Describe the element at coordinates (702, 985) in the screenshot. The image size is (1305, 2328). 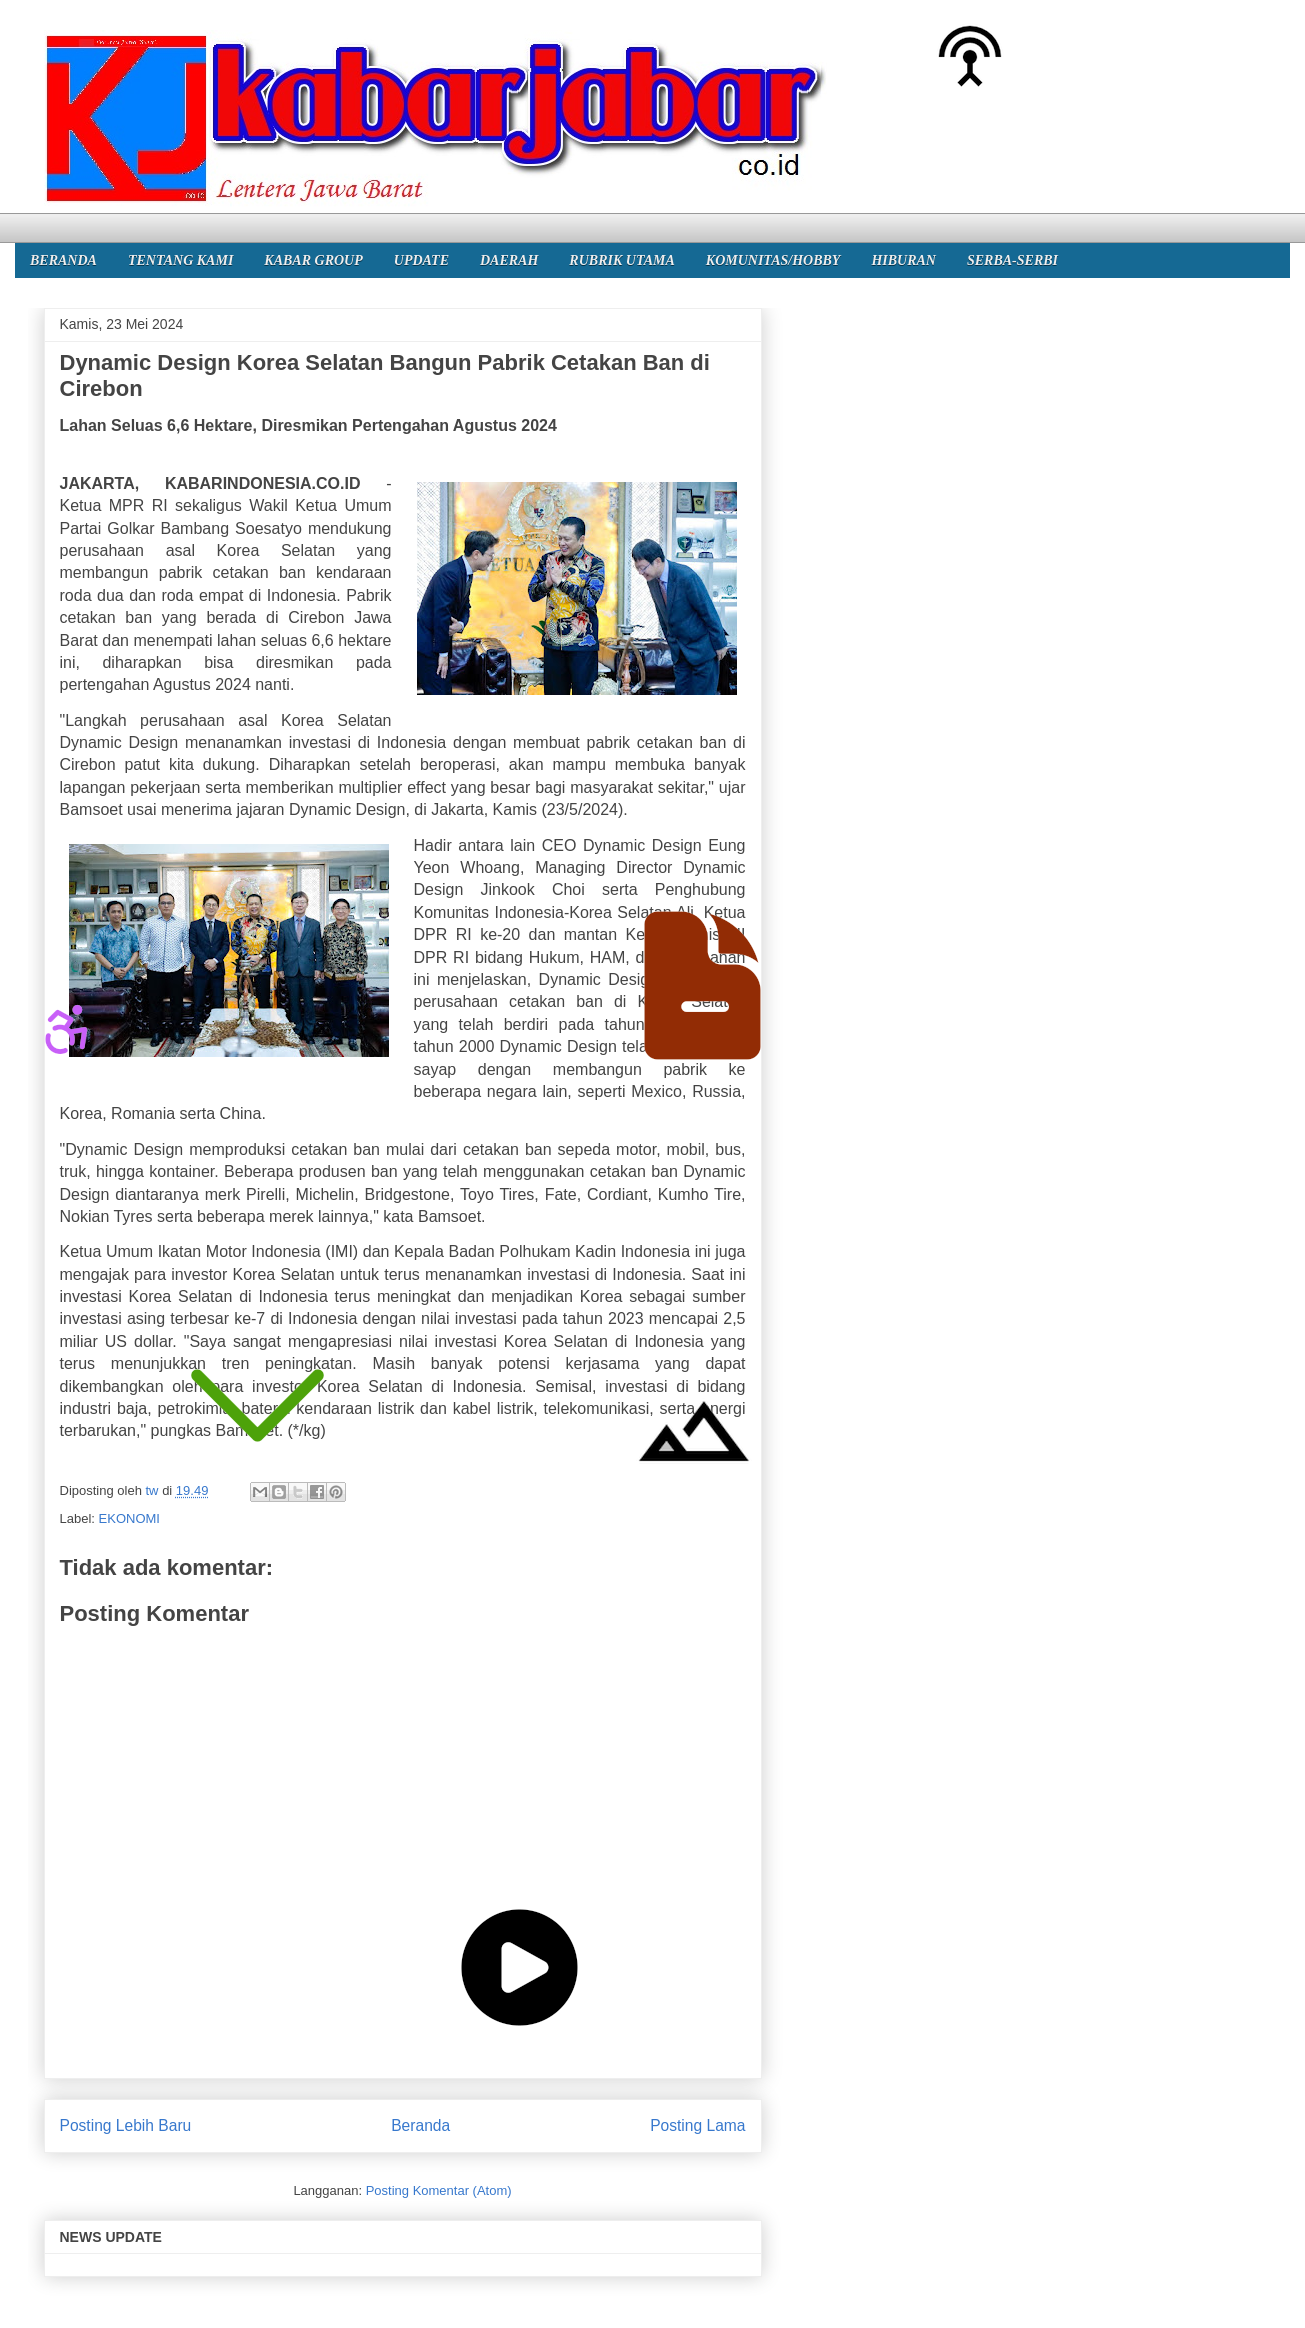
I see `remove content from a document` at that location.